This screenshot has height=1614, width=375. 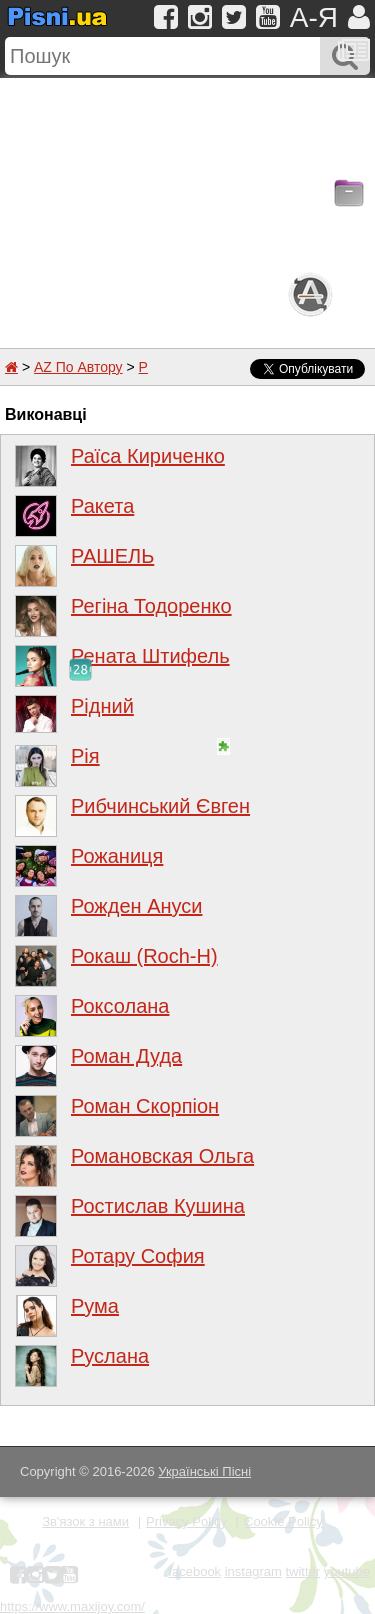 What do you see at coordinates (80, 669) in the screenshot?
I see `open the calendar app` at bounding box center [80, 669].